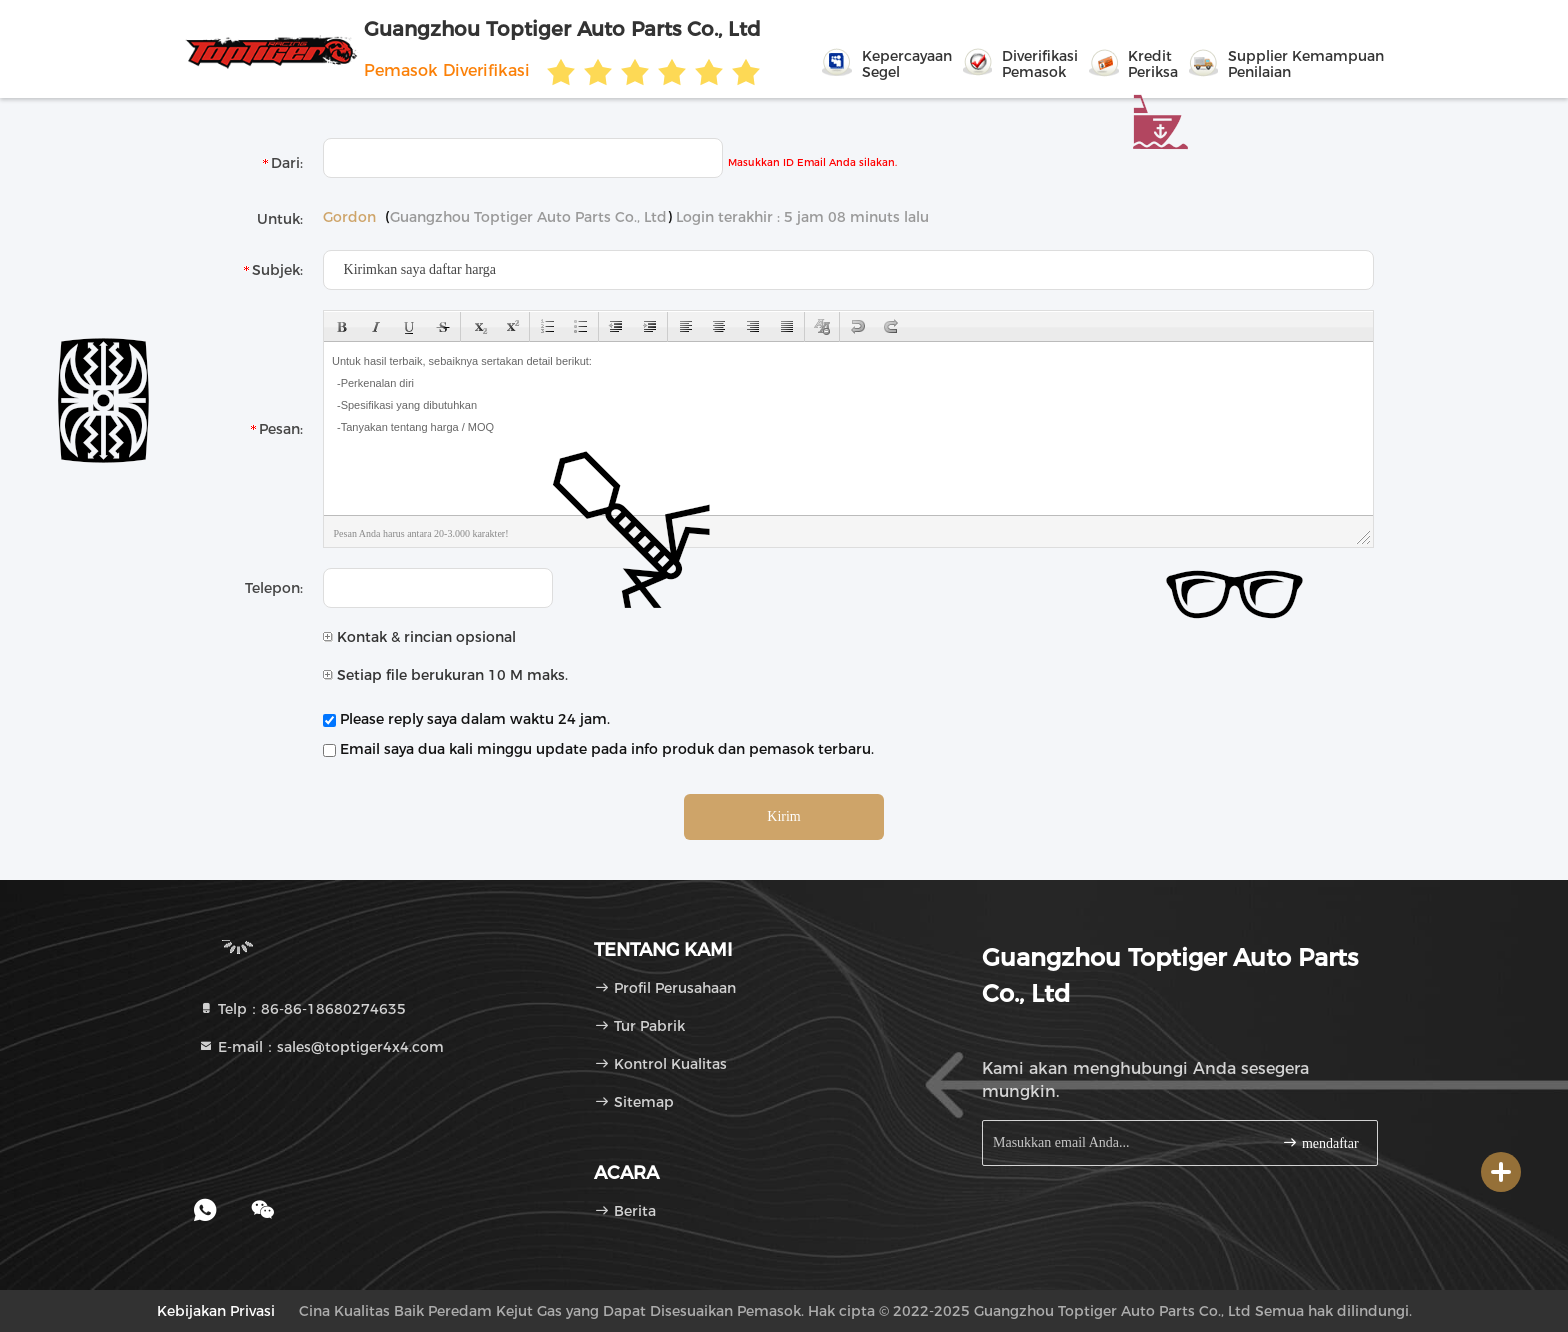  I want to click on toggle cool or casual style for avatar, so click(1234, 594).